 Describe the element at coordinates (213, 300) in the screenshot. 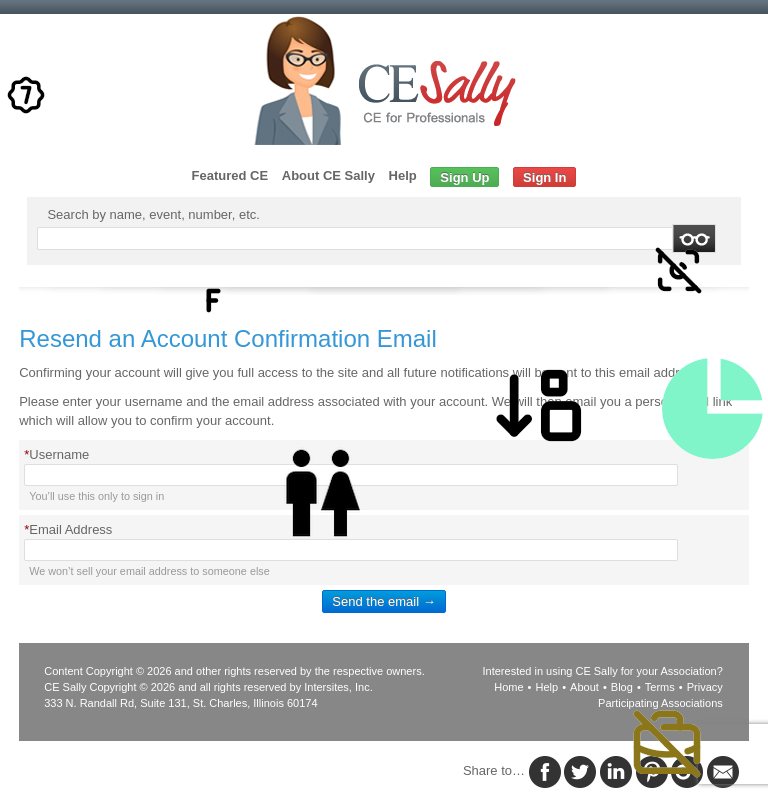

I see `indicates a Facebook shortcut or link` at that location.